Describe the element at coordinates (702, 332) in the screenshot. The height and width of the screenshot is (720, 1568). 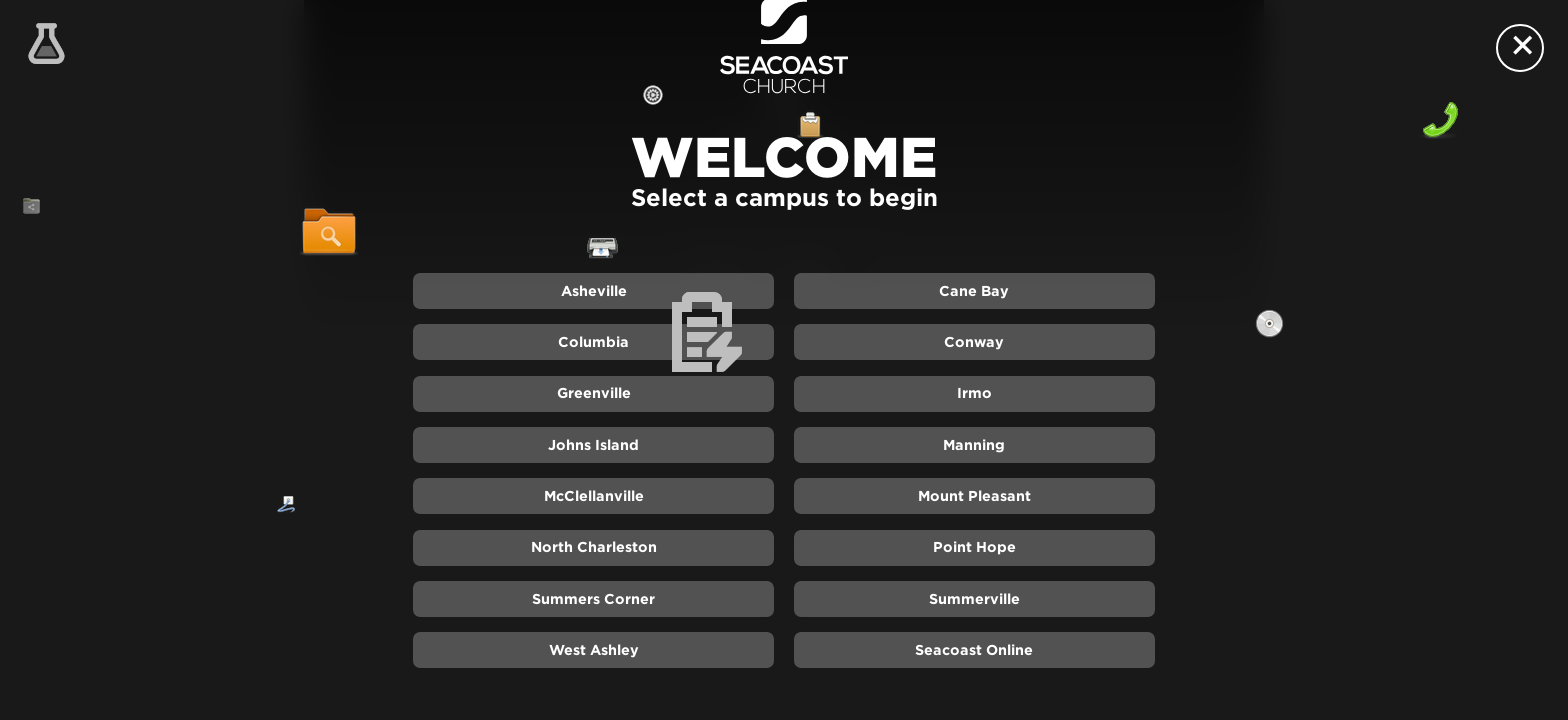
I see `battery fully charged and currently charging` at that location.